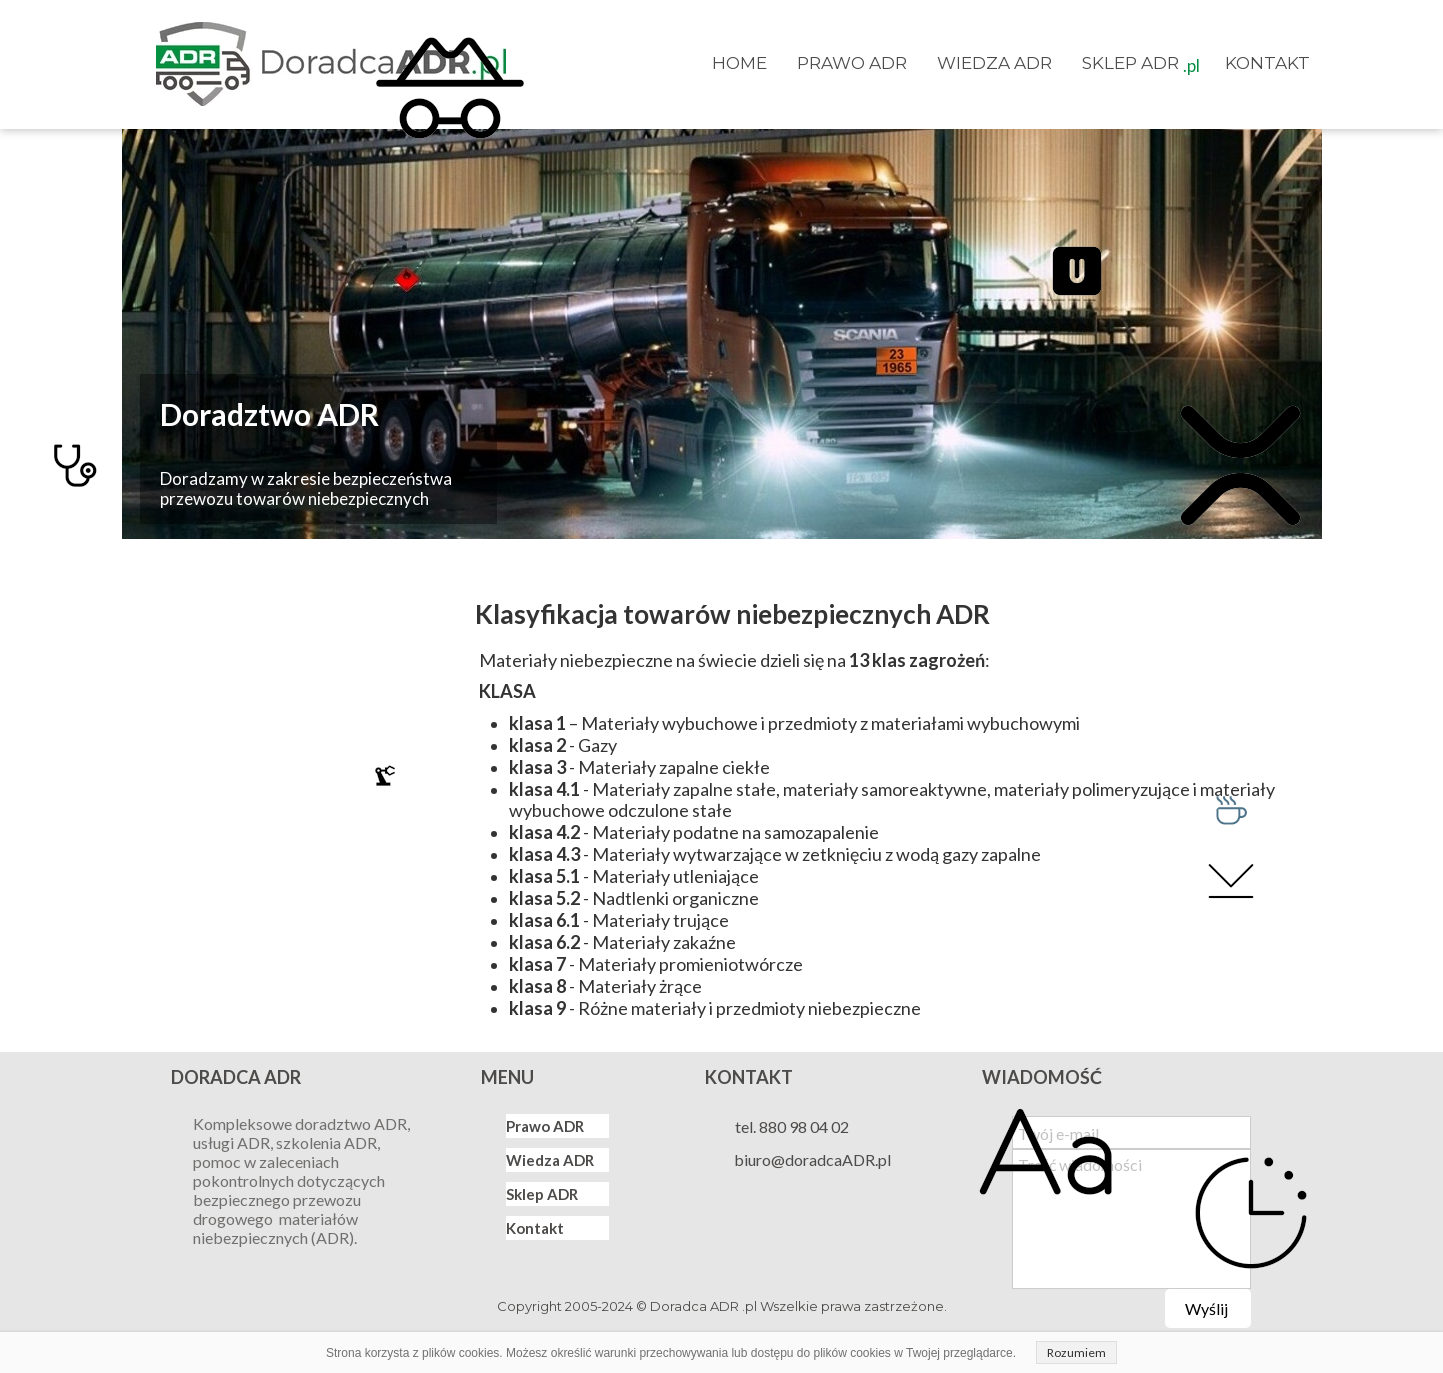  What do you see at coordinates (1251, 1213) in the screenshot?
I see `view countdown timer` at bounding box center [1251, 1213].